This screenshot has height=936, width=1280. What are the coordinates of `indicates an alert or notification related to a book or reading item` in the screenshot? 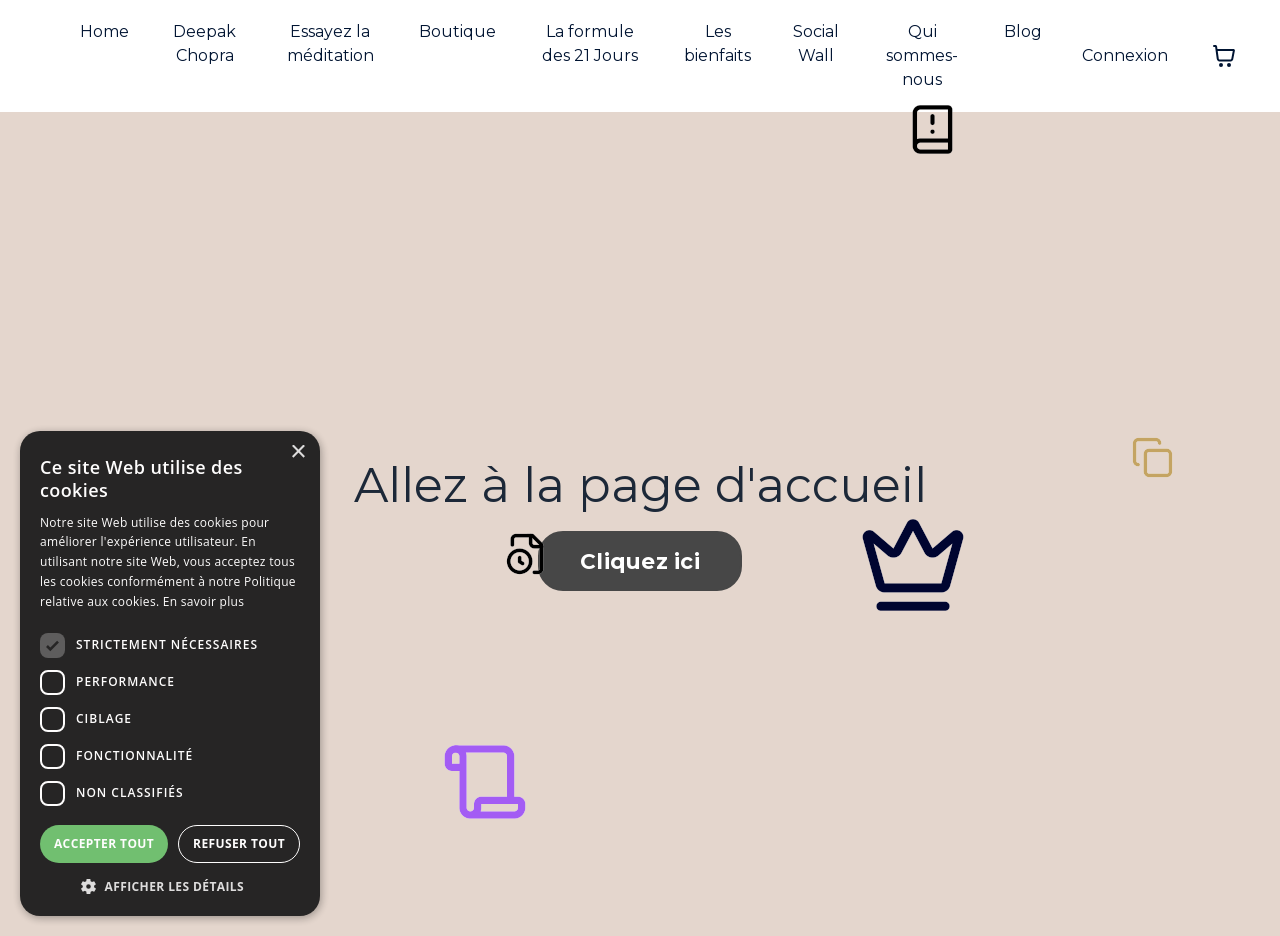 It's located at (932, 129).